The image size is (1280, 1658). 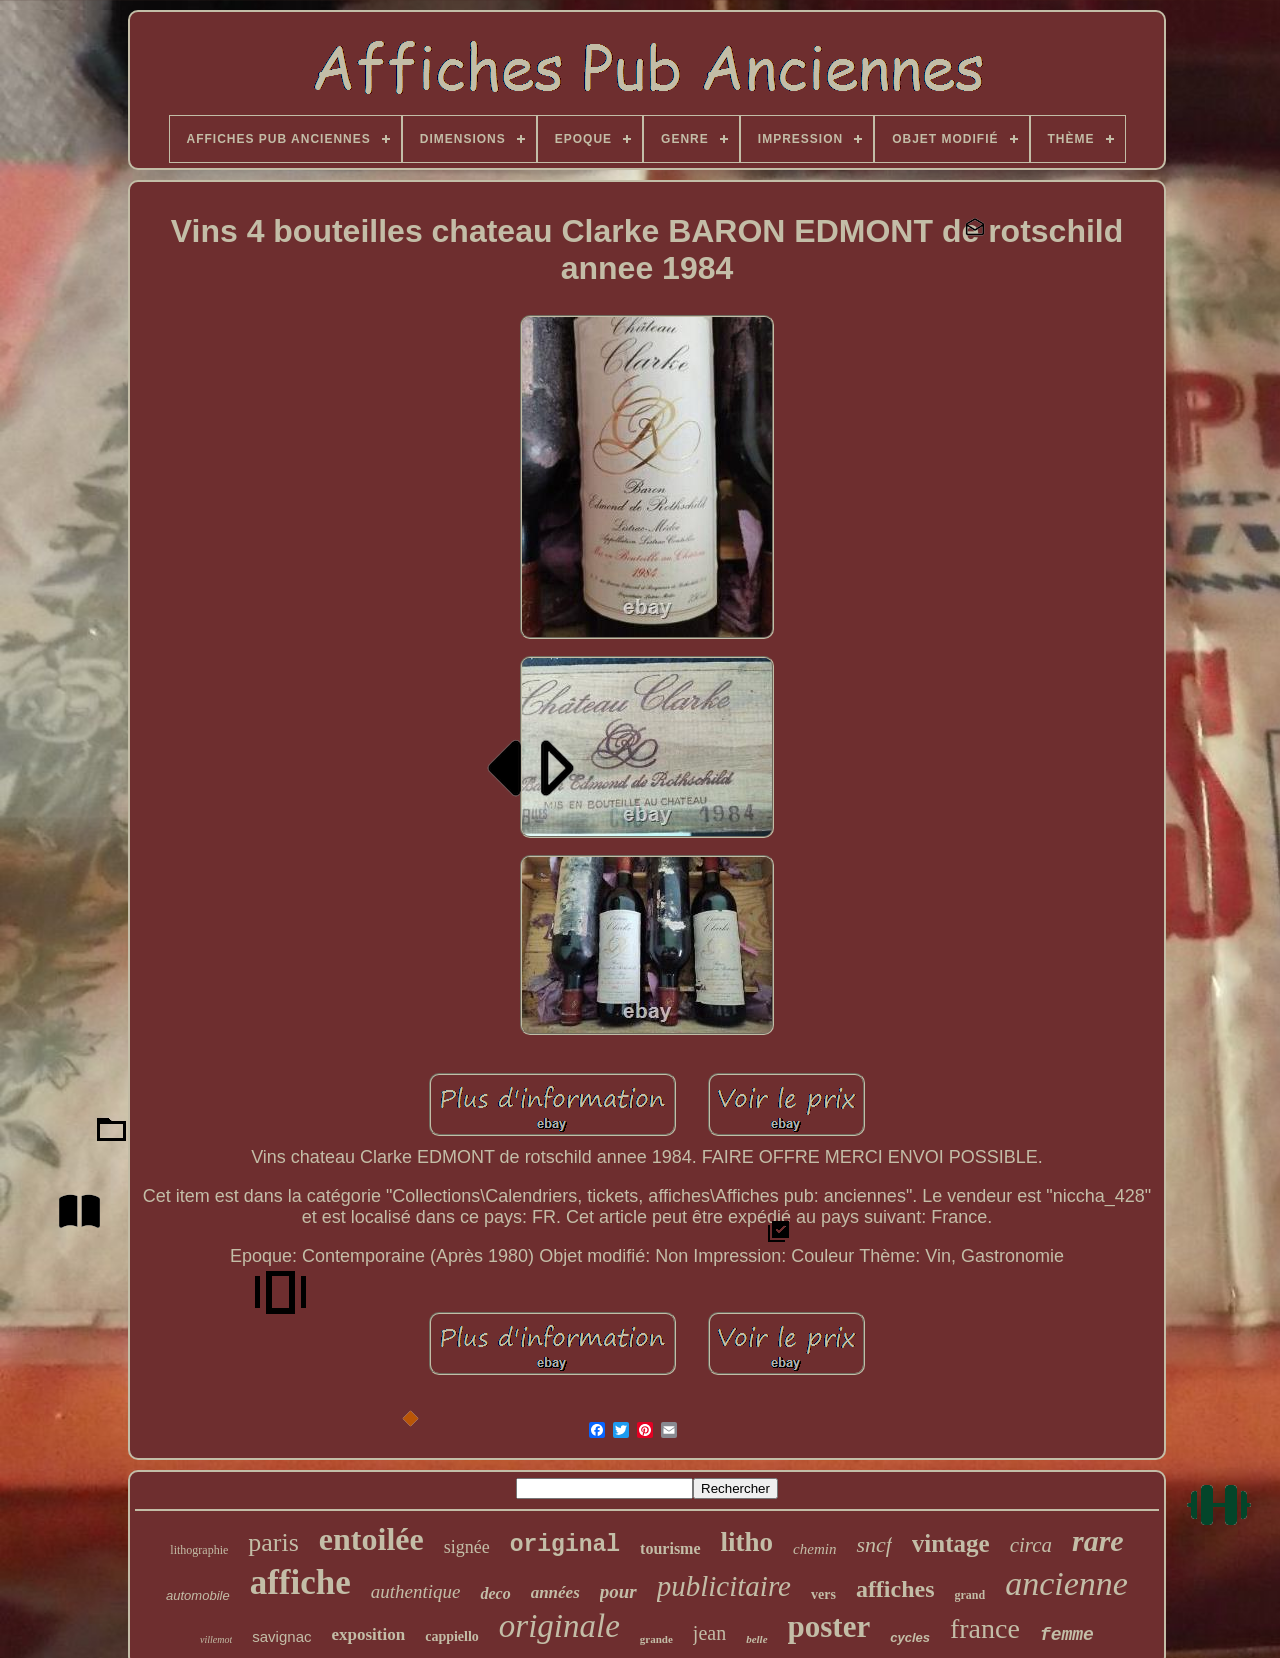 What do you see at coordinates (975, 228) in the screenshot?
I see `view draft messages` at bounding box center [975, 228].